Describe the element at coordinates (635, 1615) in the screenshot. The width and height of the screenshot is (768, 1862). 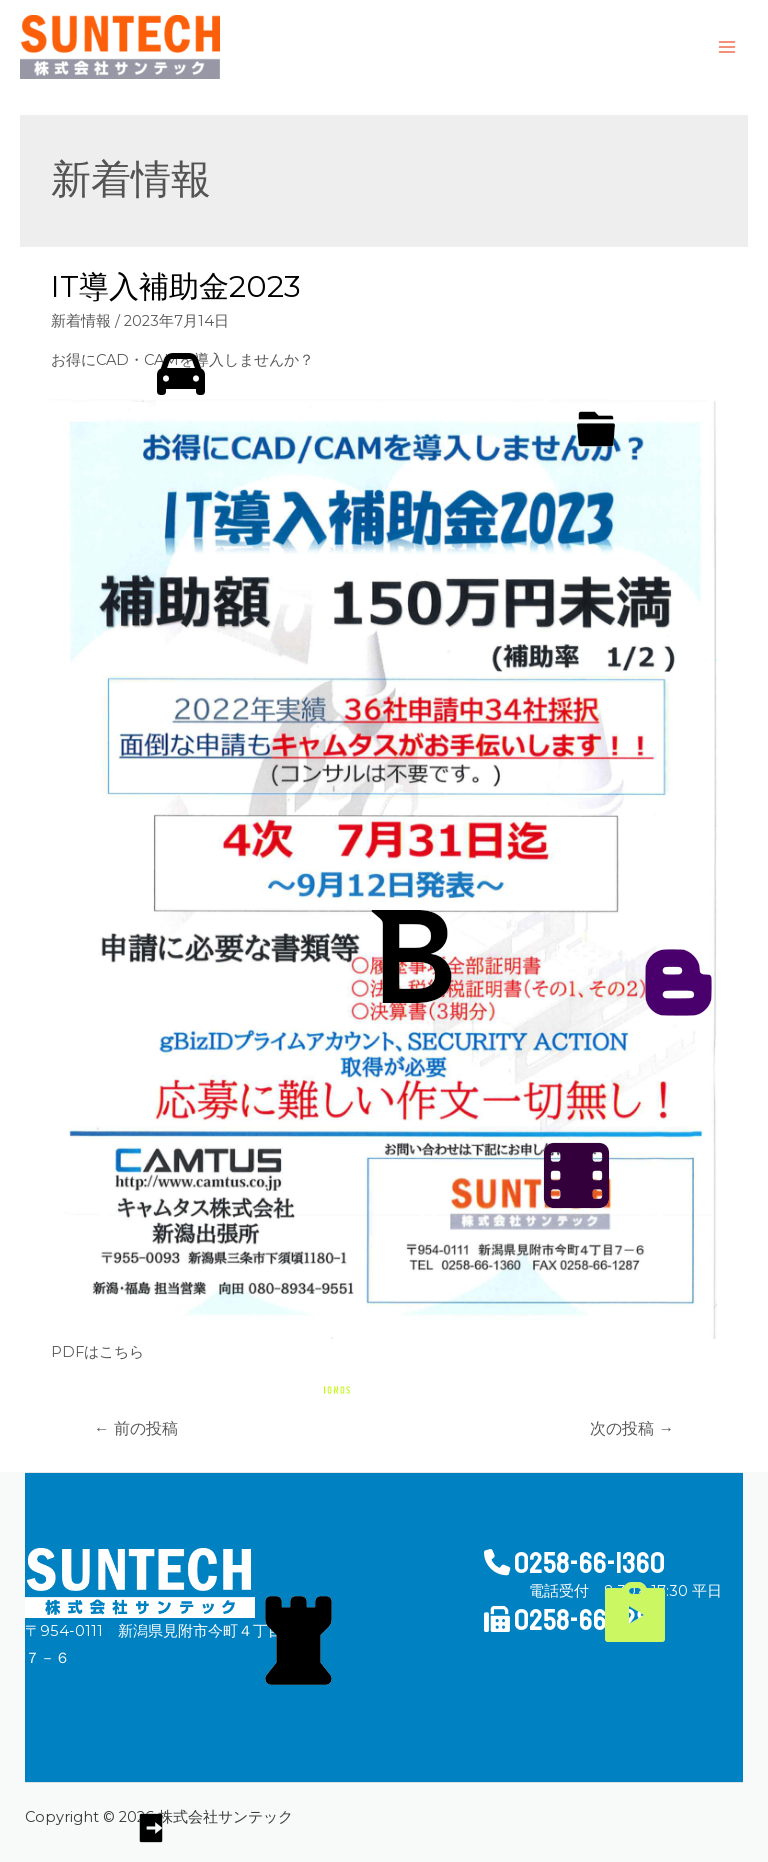
I see `start a presentation or slideshow` at that location.